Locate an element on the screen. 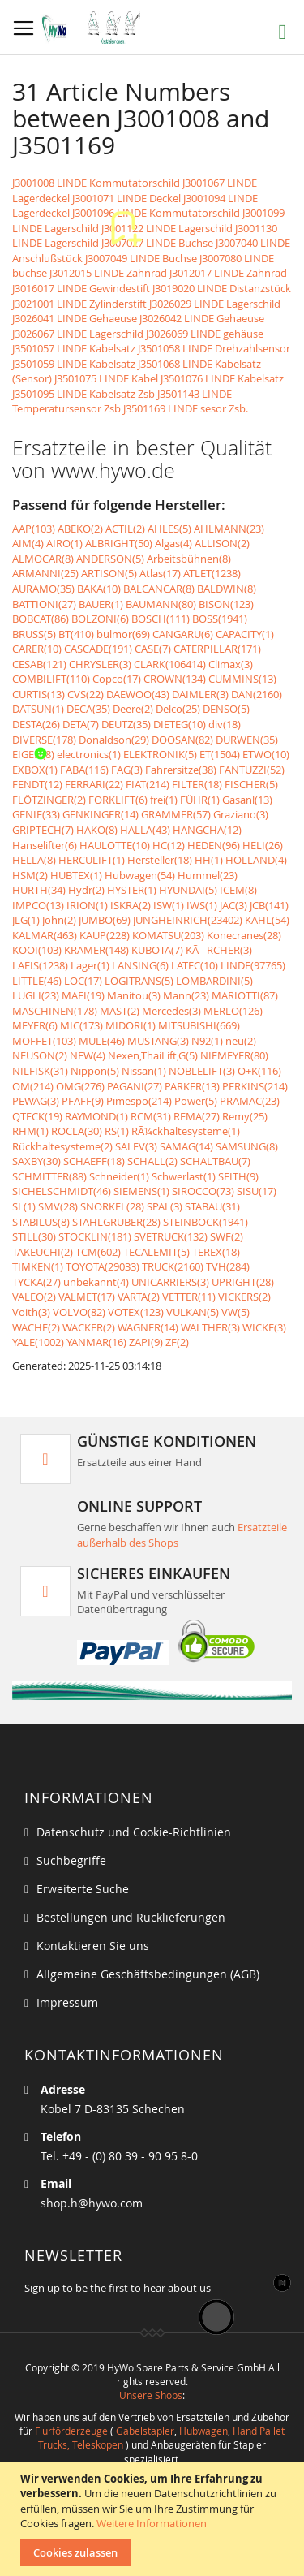 This screenshot has width=304, height=2576. camera lens or photography mode is located at coordinates (216, 2317).